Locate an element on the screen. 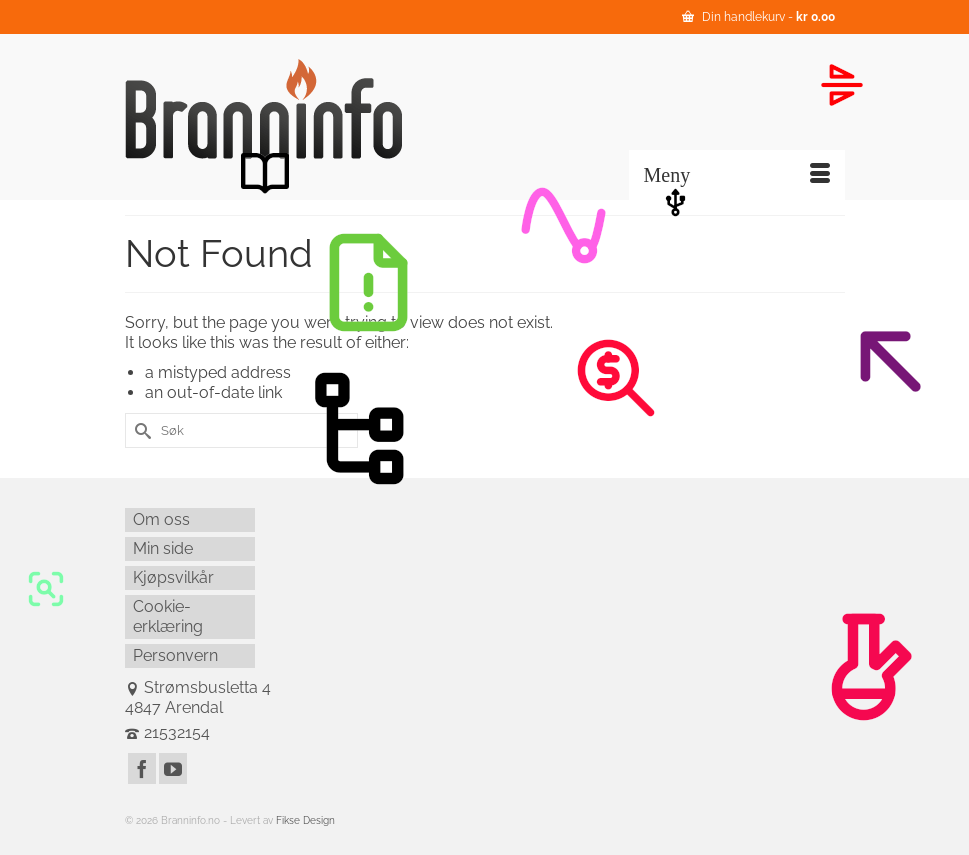  flip image horizontally is located at coordinates (842, 85).